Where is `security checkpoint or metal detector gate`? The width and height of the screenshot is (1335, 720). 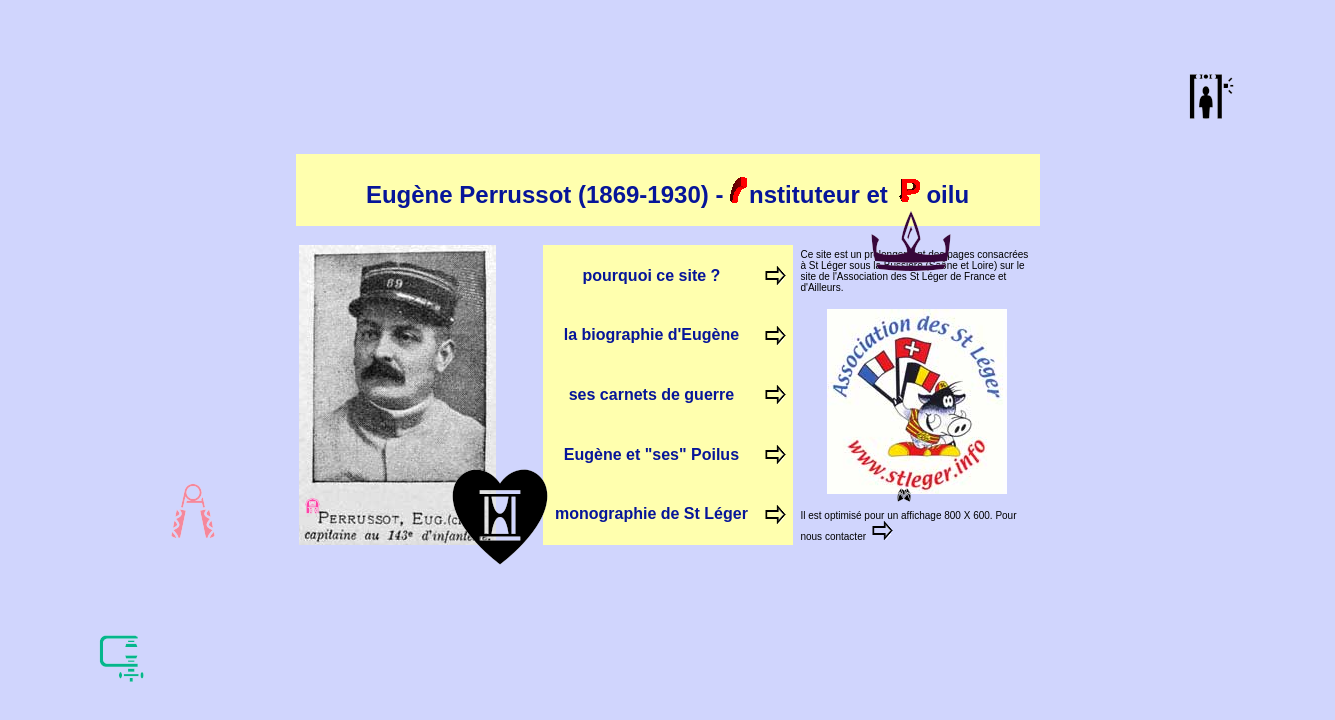
security checkpoint or metal detector gate is located at coordinates (1210, 96).